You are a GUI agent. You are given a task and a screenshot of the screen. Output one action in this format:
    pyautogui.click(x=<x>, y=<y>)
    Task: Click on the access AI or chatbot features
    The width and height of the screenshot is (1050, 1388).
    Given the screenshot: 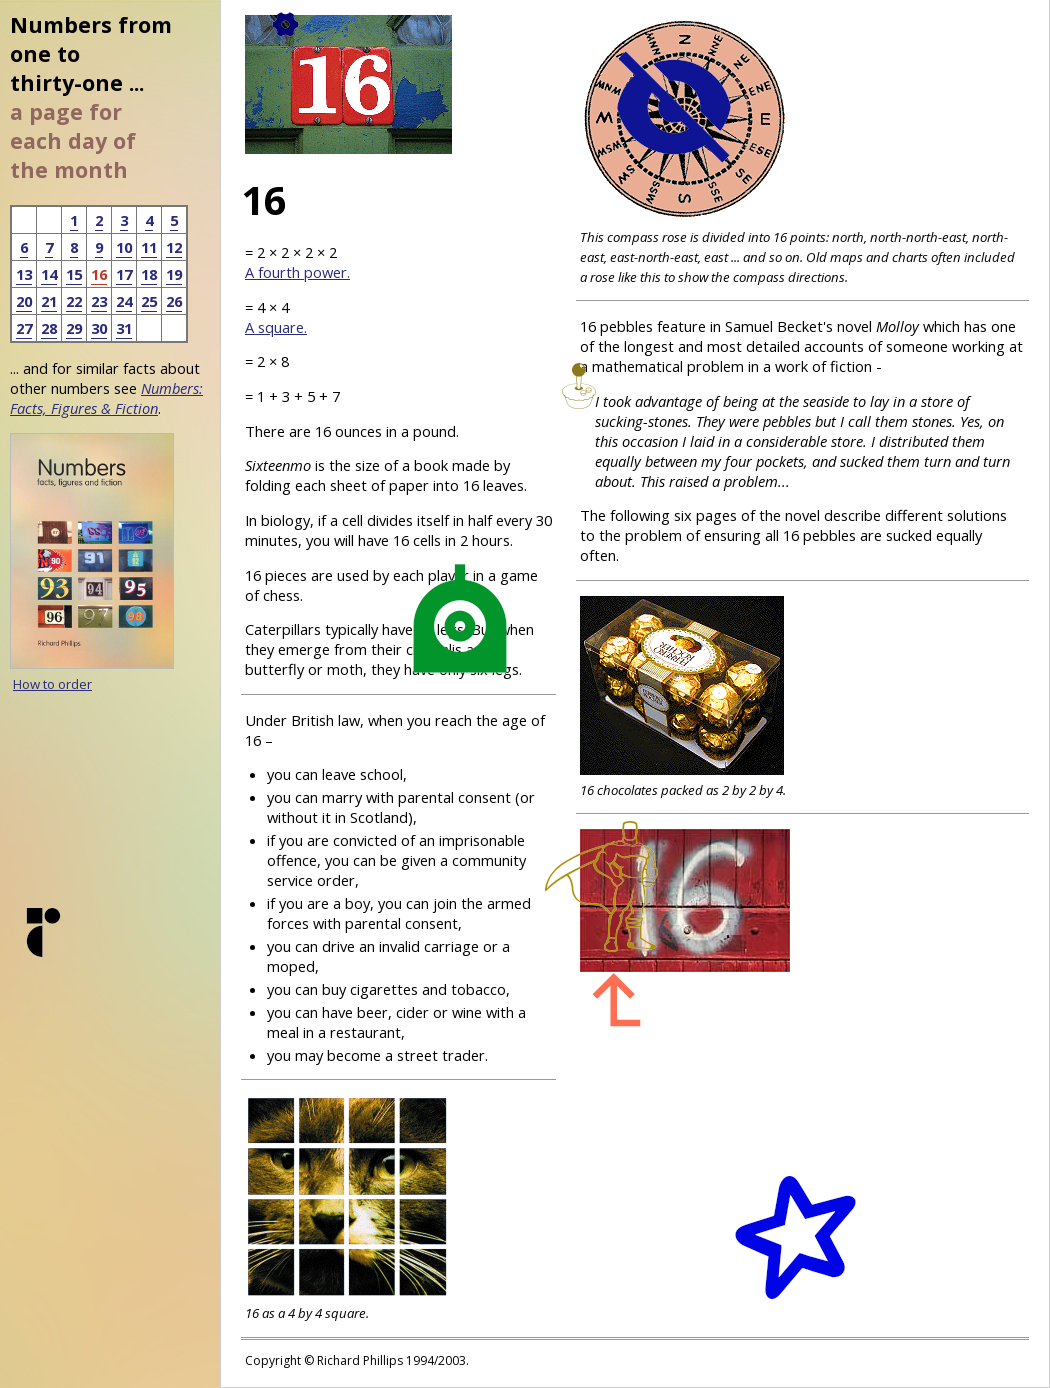 What is the action you would take?
    pyautogui.click(x=460, y=621)
    